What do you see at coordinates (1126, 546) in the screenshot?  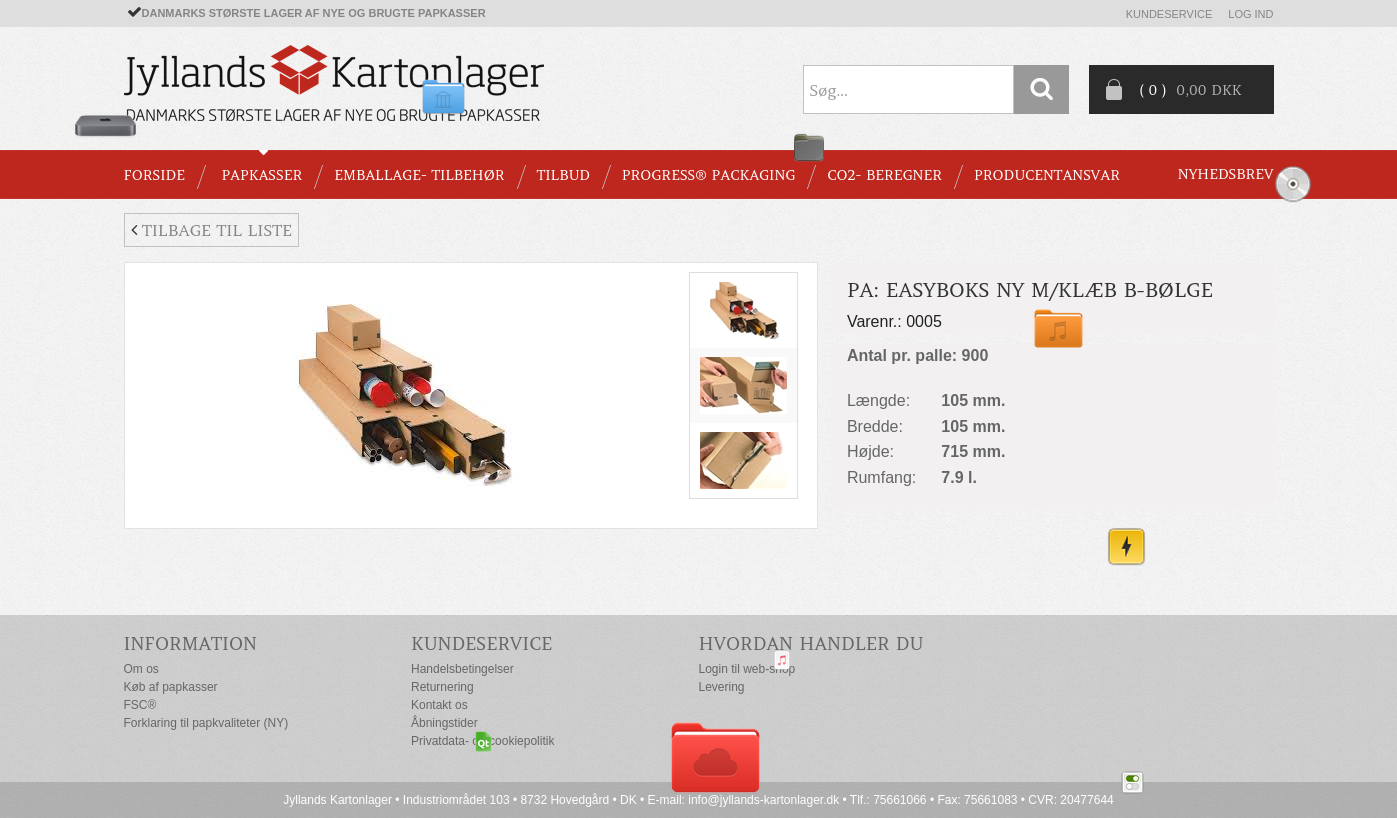 I see `access power and battery settings` at bounding box center [1126, 546].